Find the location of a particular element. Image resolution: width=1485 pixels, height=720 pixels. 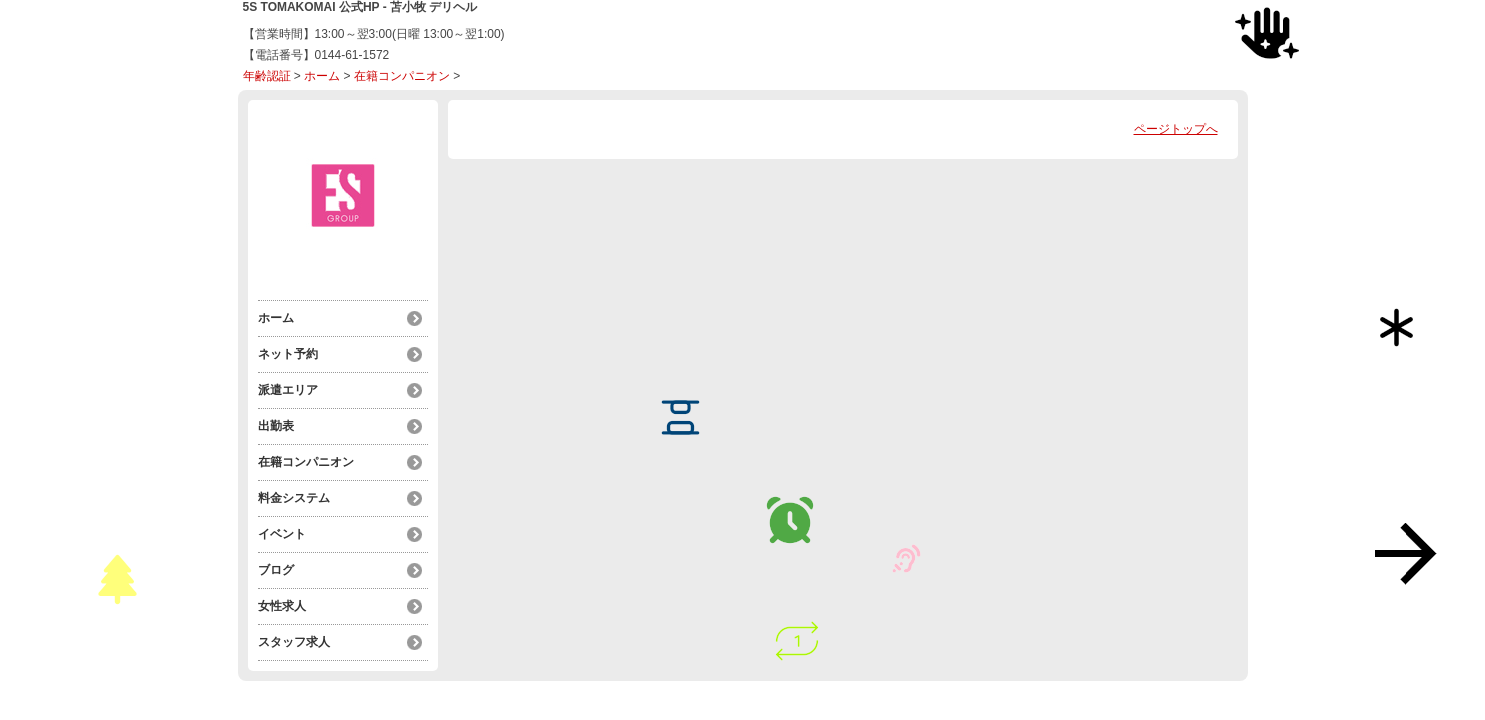

indicates assistive listening systems available is located at coordinates (906, 558).